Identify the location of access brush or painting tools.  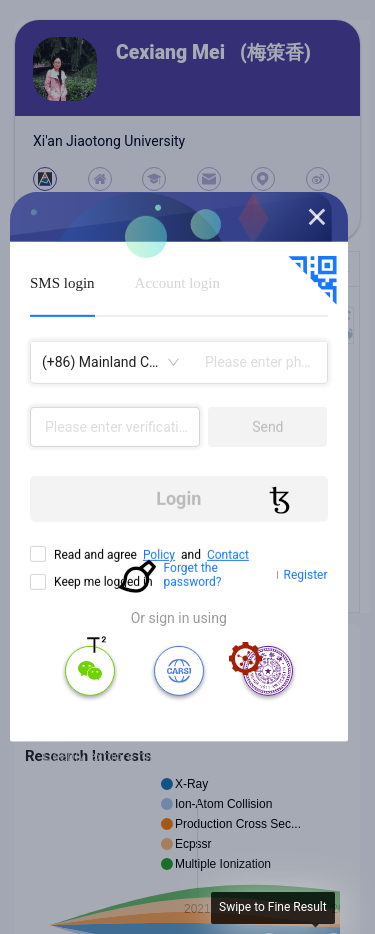
(137, 577).